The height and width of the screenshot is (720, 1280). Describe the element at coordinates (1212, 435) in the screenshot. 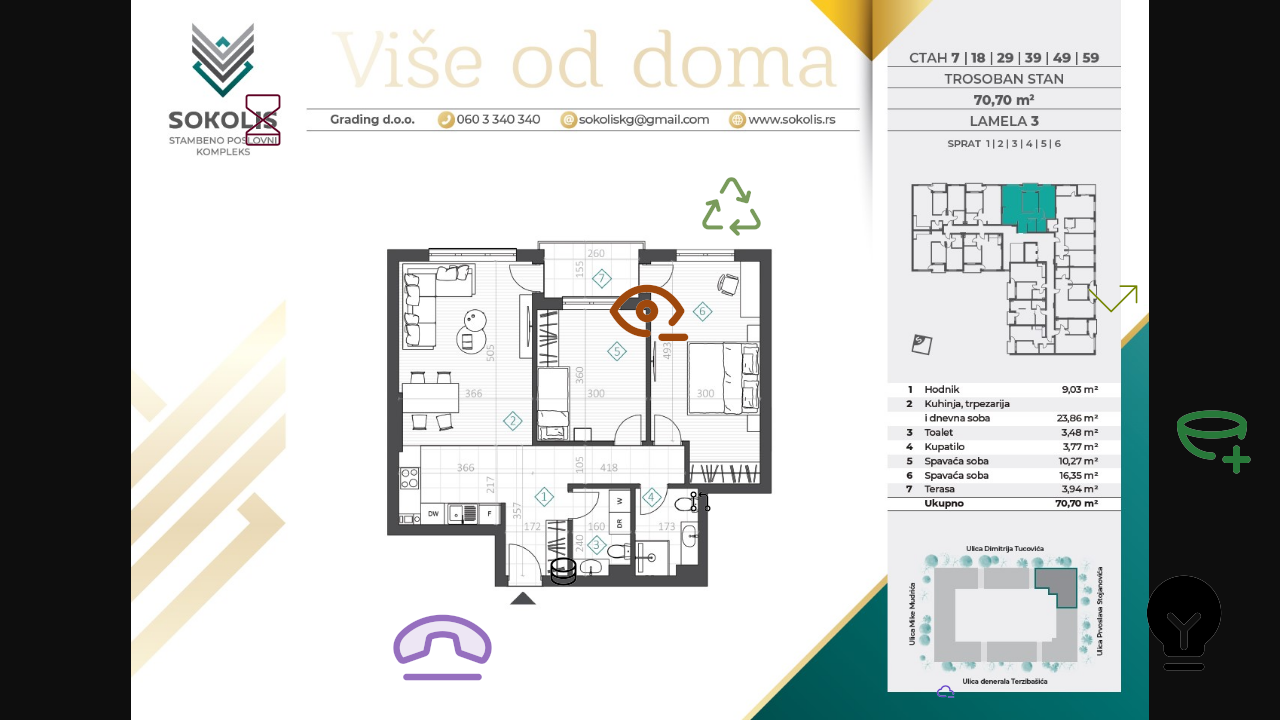

I see `add a new 3D hemisphere object` at that location.